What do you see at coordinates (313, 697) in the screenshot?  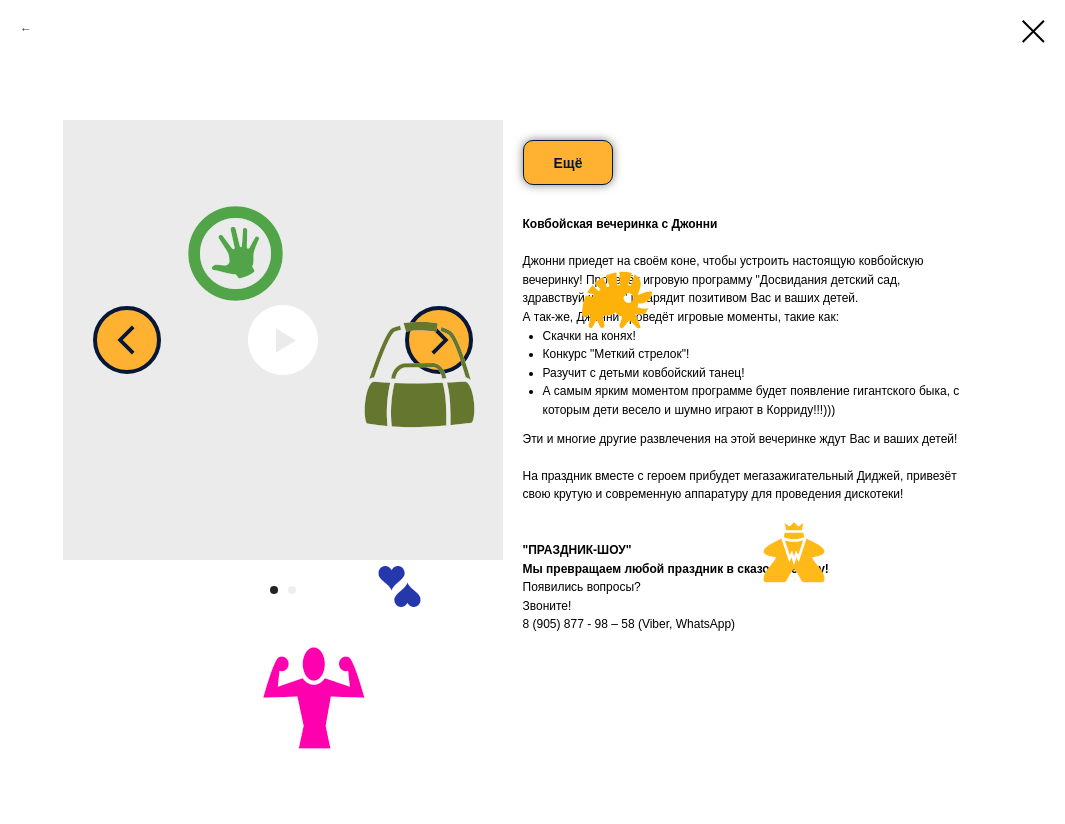 I see `indicates strength or power attribute` at bounding box center [313, 697].